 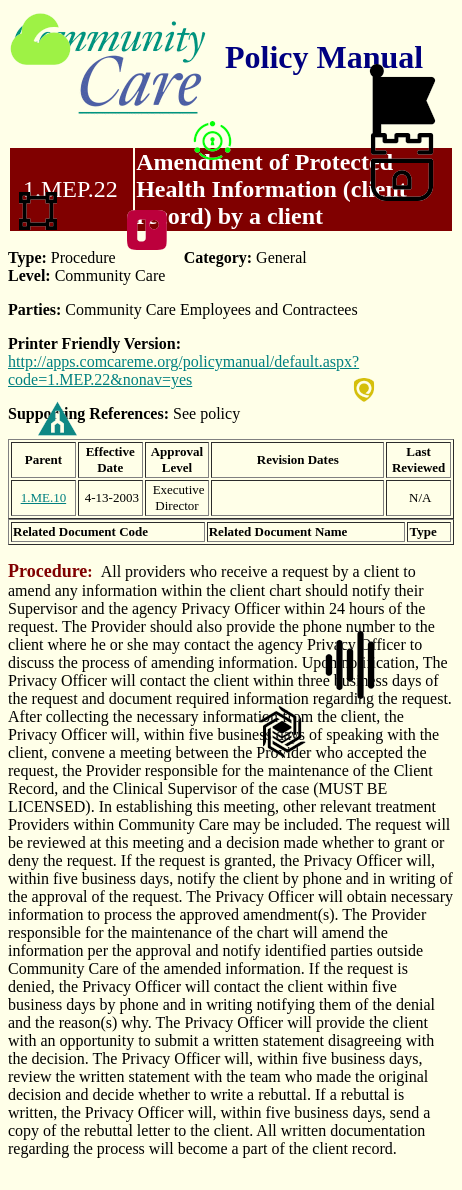 I want to click on font awesome brand logo, so click(x=402, y=98).